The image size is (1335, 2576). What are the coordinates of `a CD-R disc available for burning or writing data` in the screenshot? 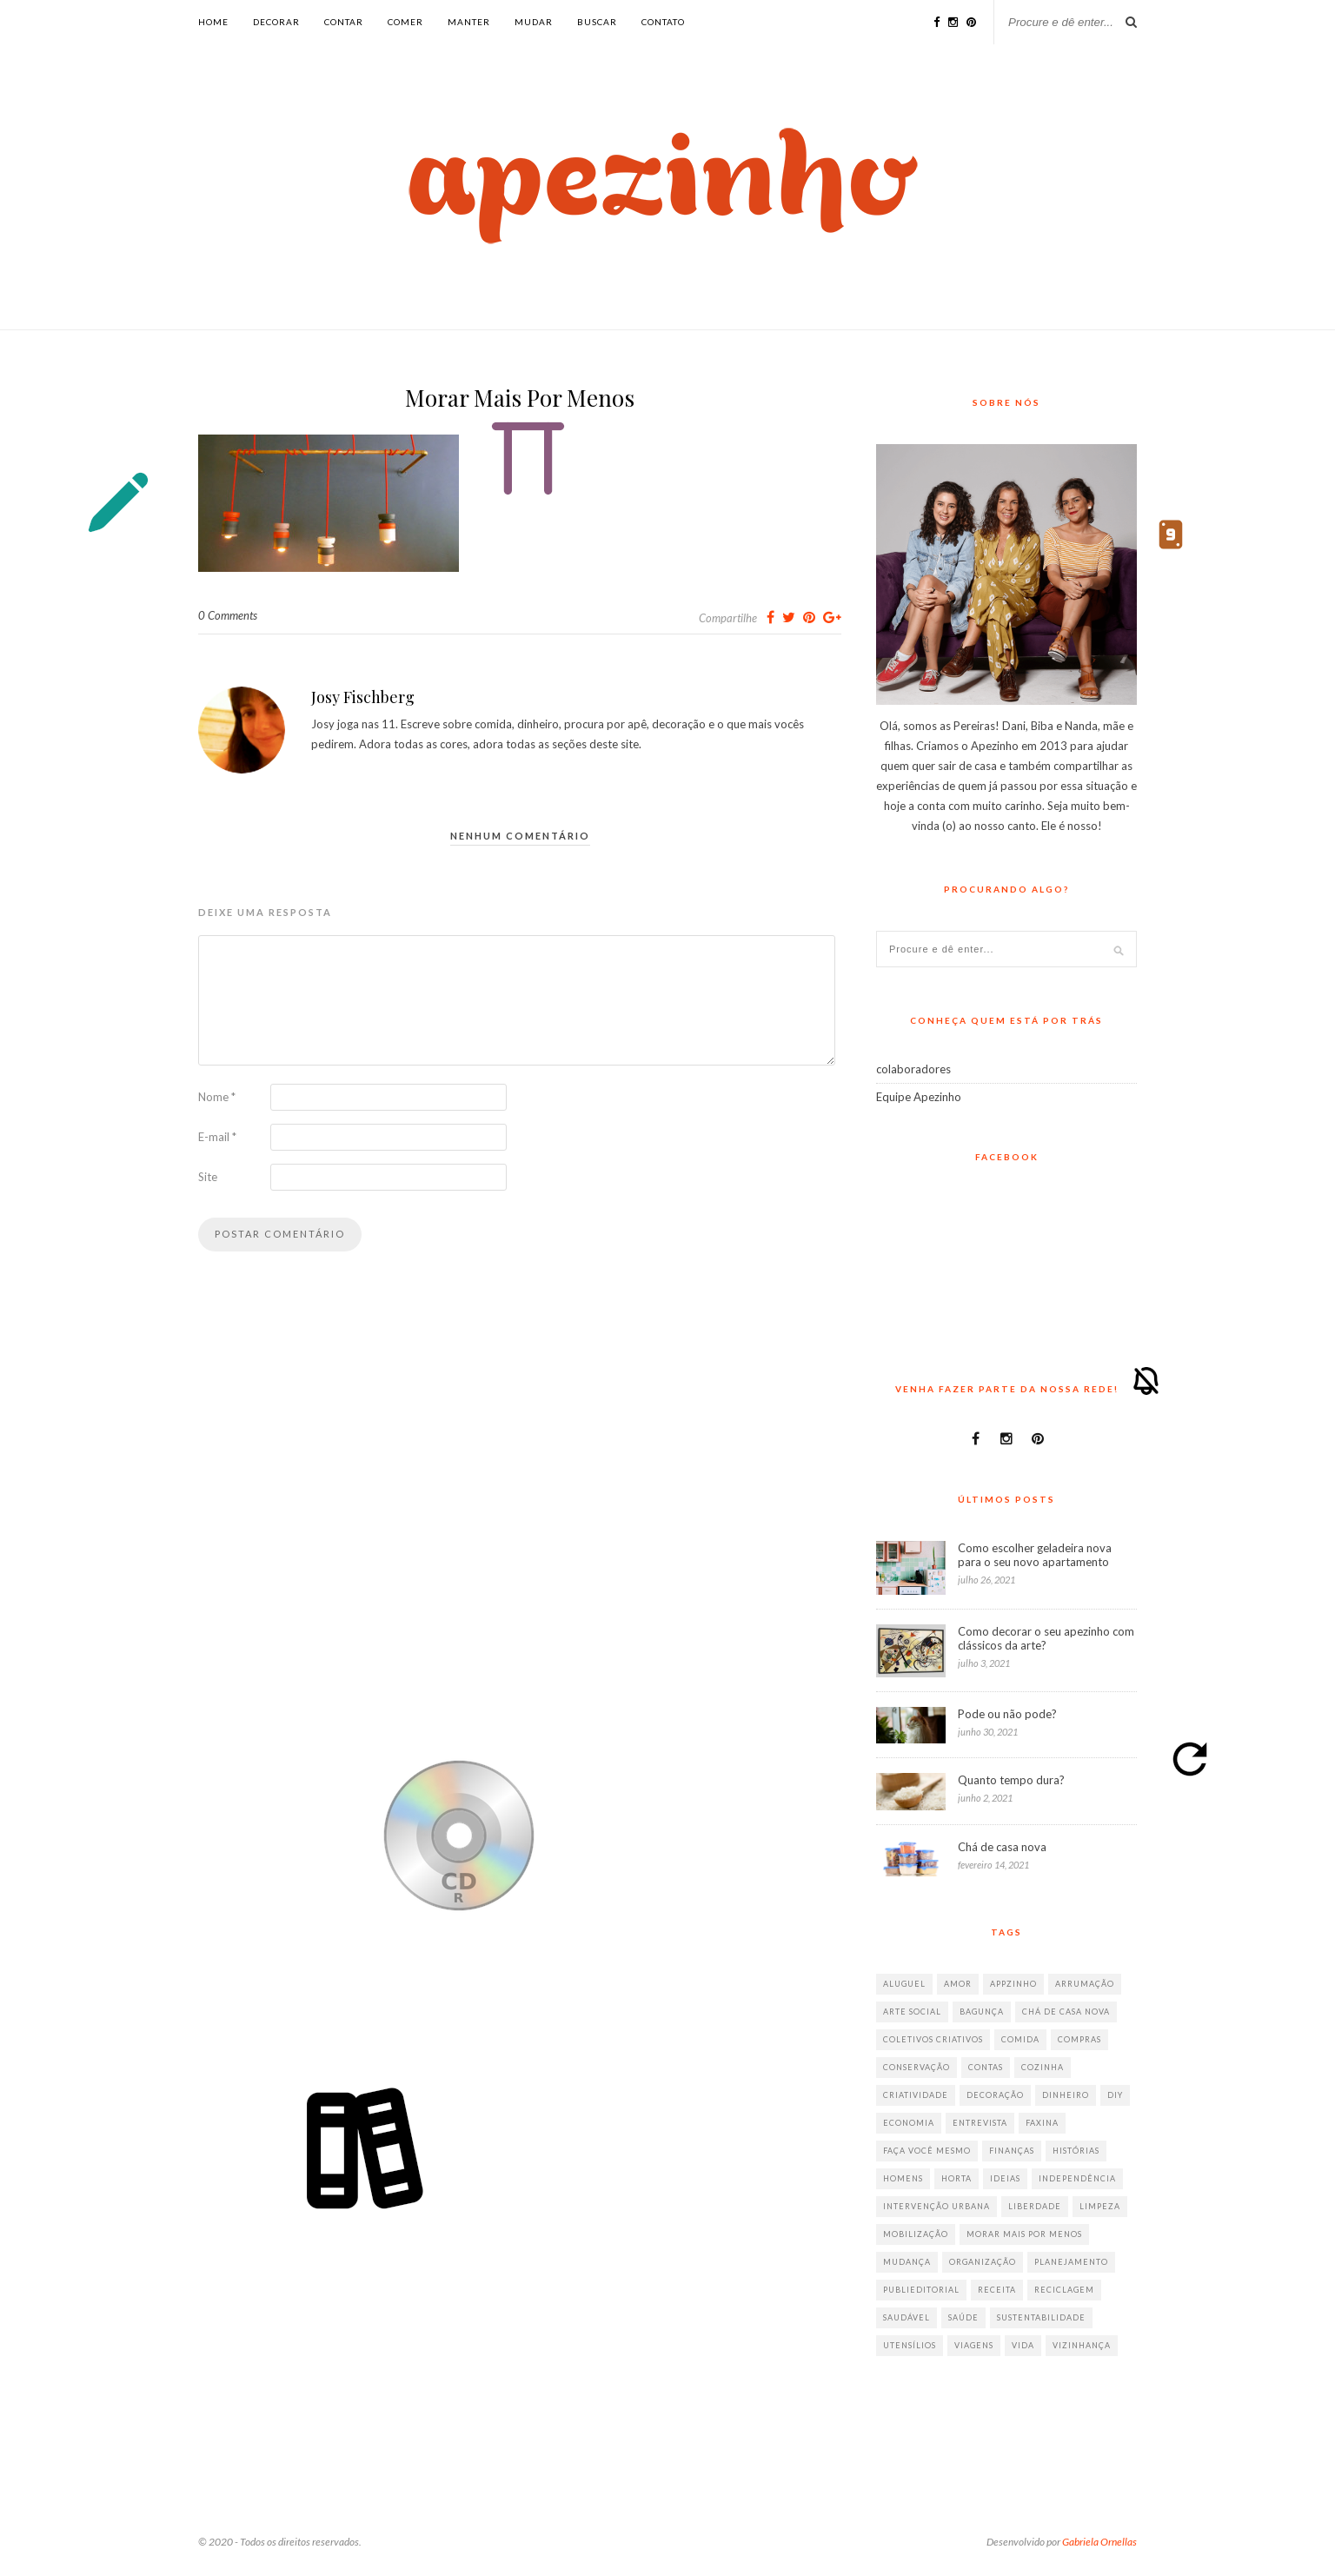 It's located at (459, 1836).